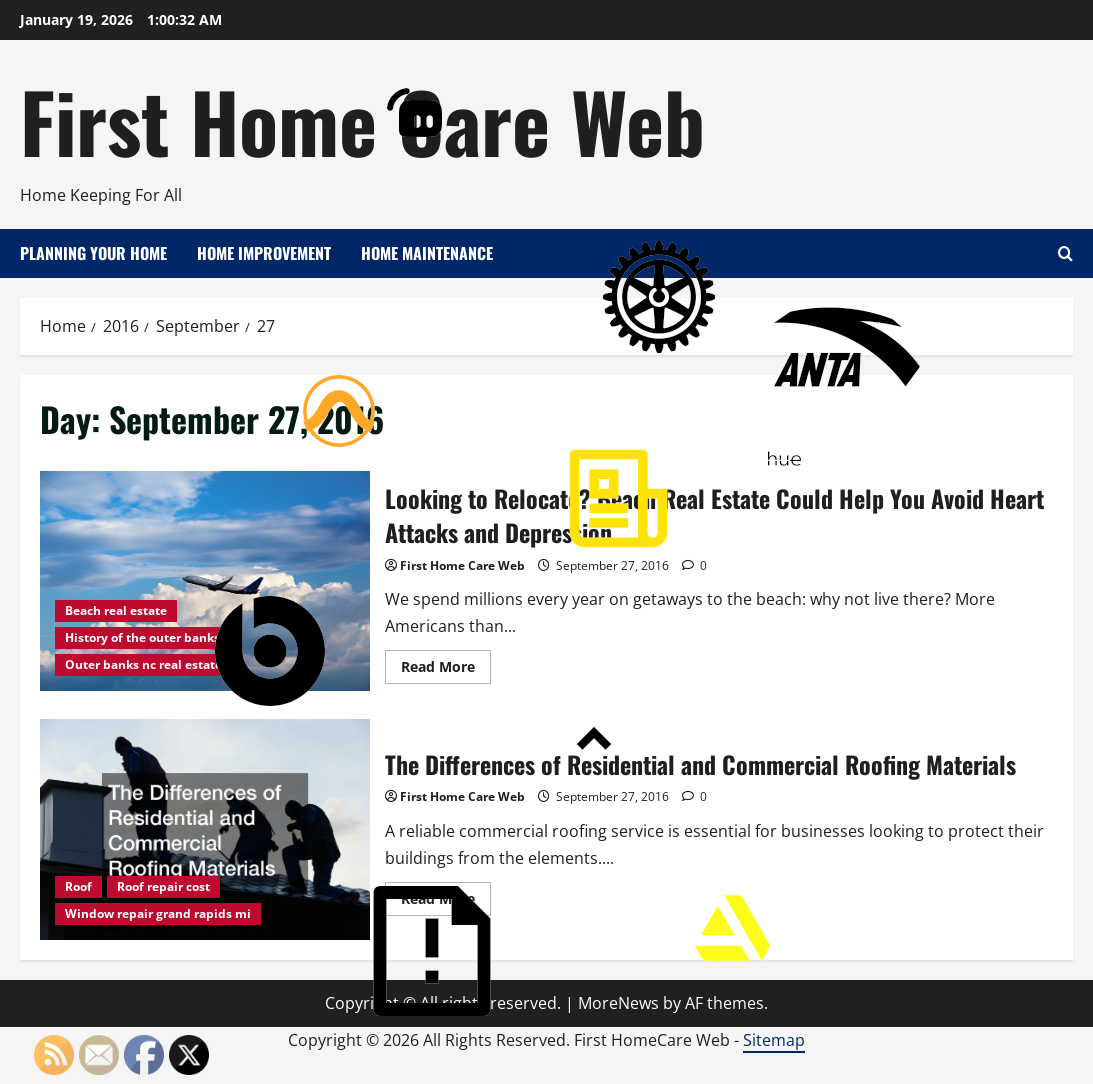  I want to click on visit the Anta sports brand website, so click(847, 347).